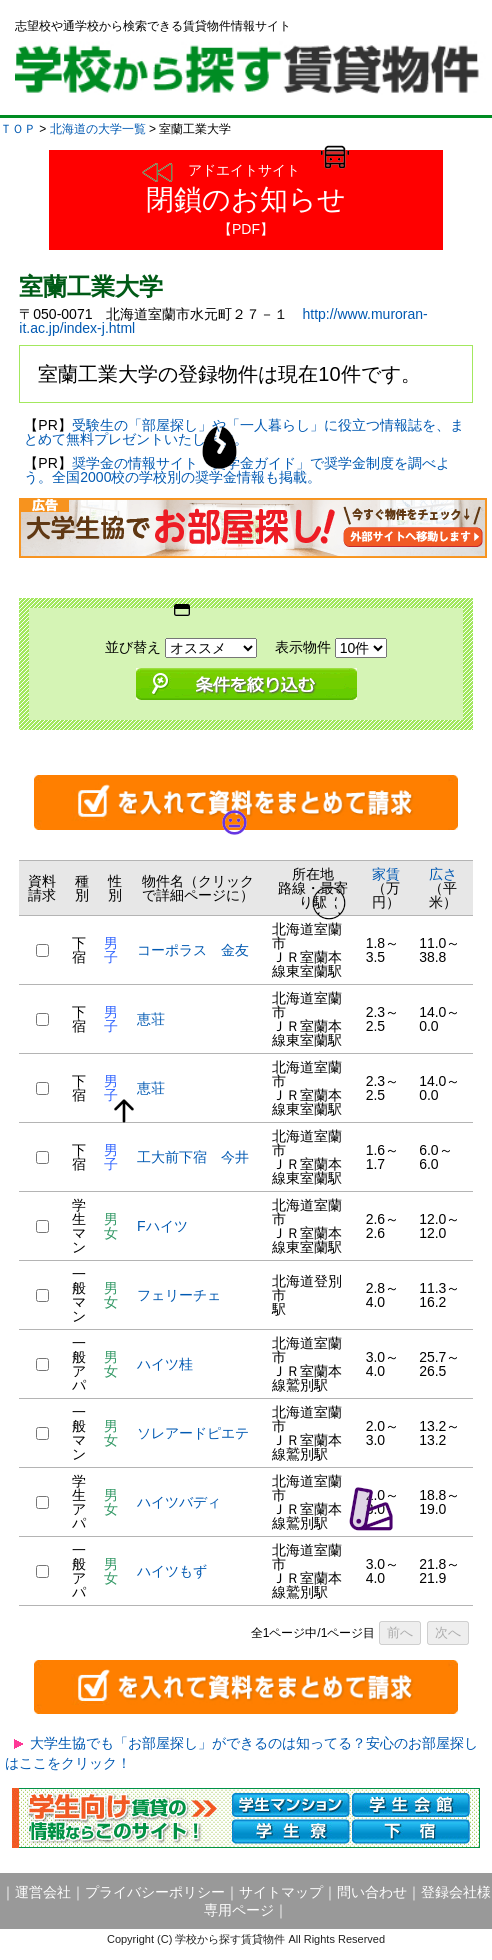  I want to click on rewind or skip backward in media playback, so click(158, 172).